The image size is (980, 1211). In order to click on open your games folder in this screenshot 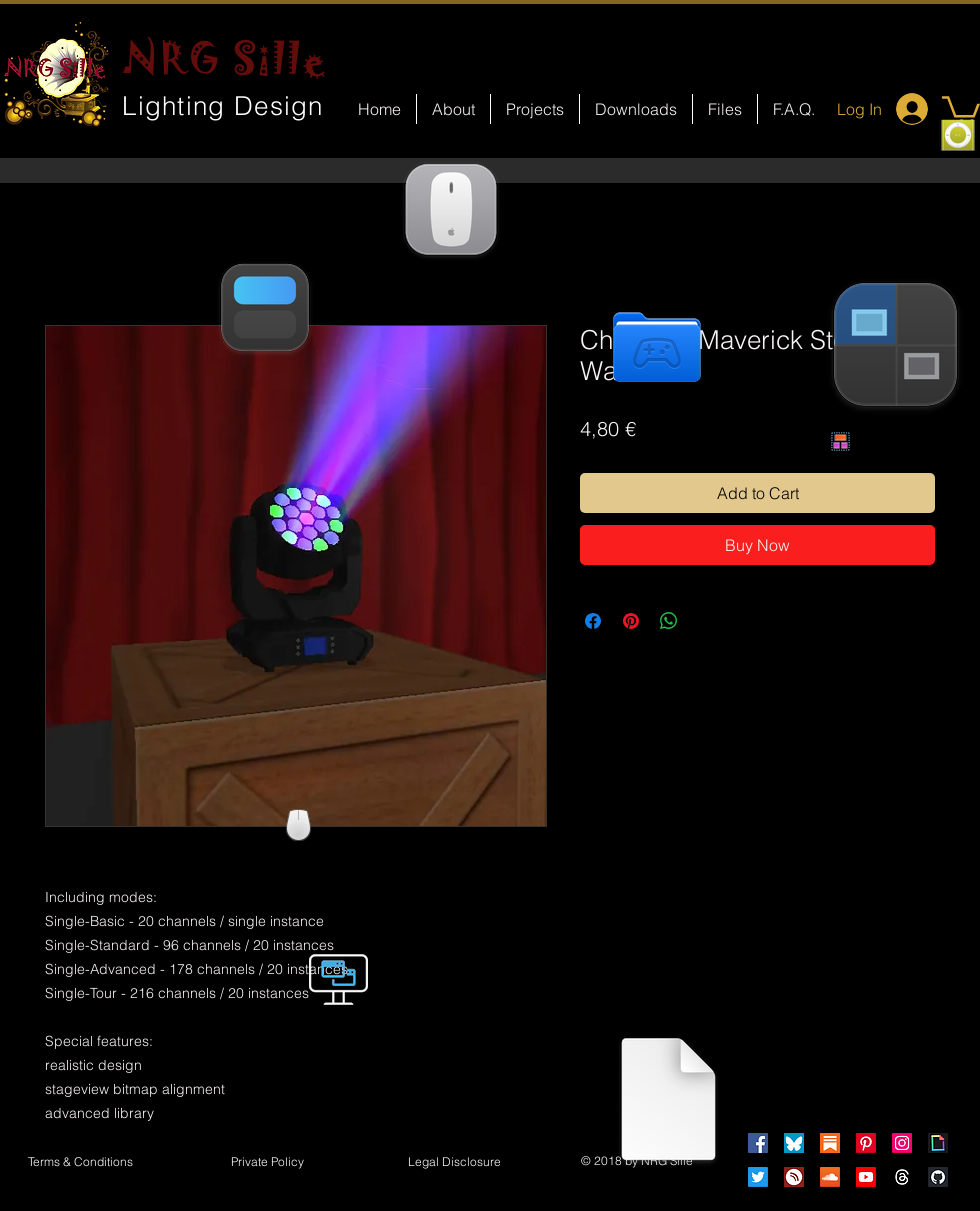, I will do `click(657, 347)`.